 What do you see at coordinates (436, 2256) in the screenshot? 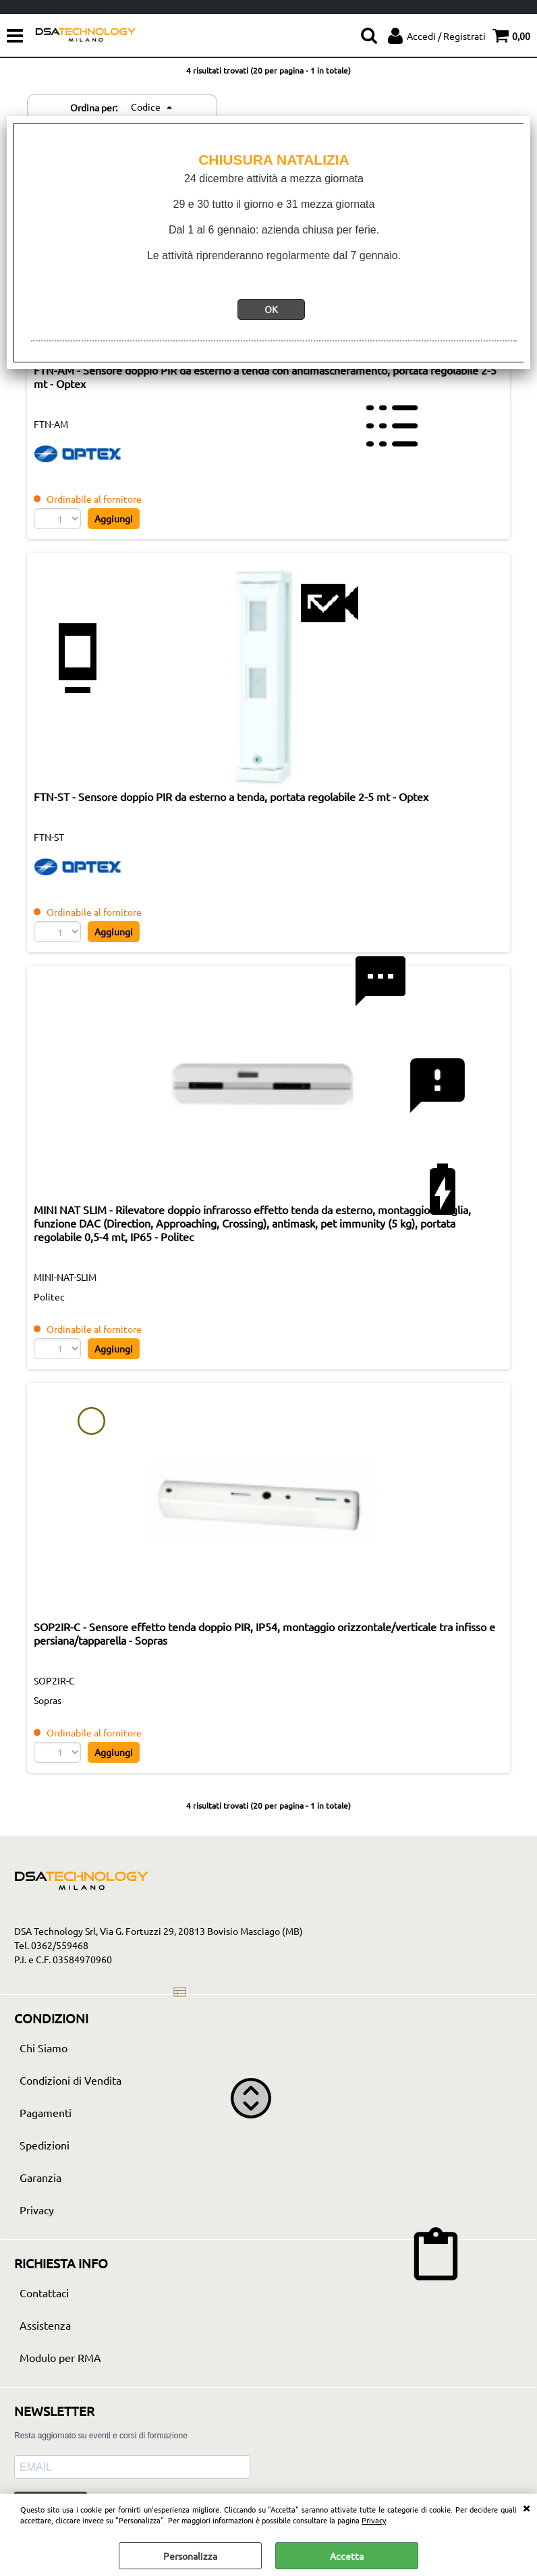
I see `paste content from clipboard` at bounding box center [436, 2256].